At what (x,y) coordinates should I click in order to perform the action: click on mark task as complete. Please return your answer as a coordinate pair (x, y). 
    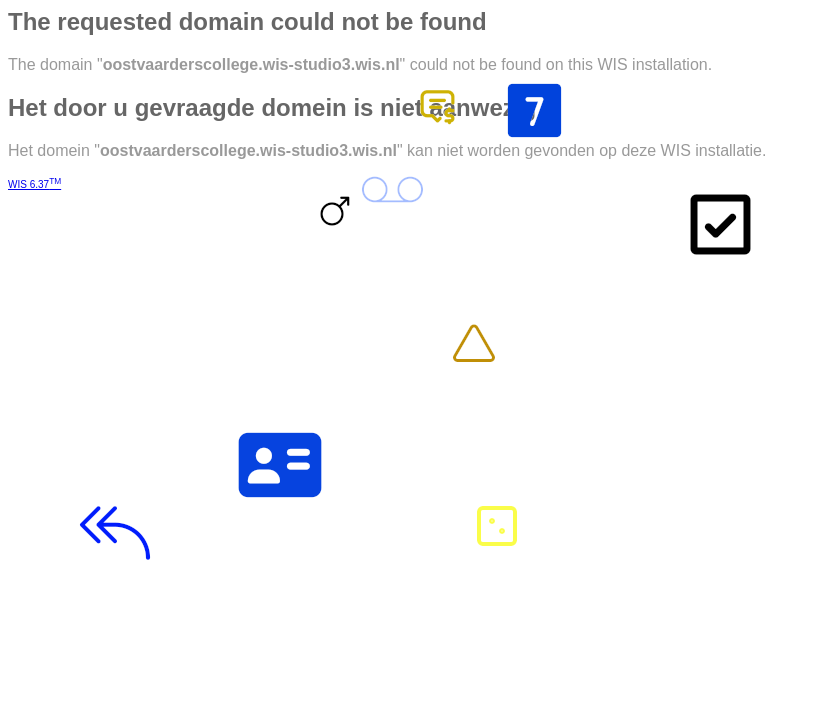
    Looking at the image, I should click on (720, 224).